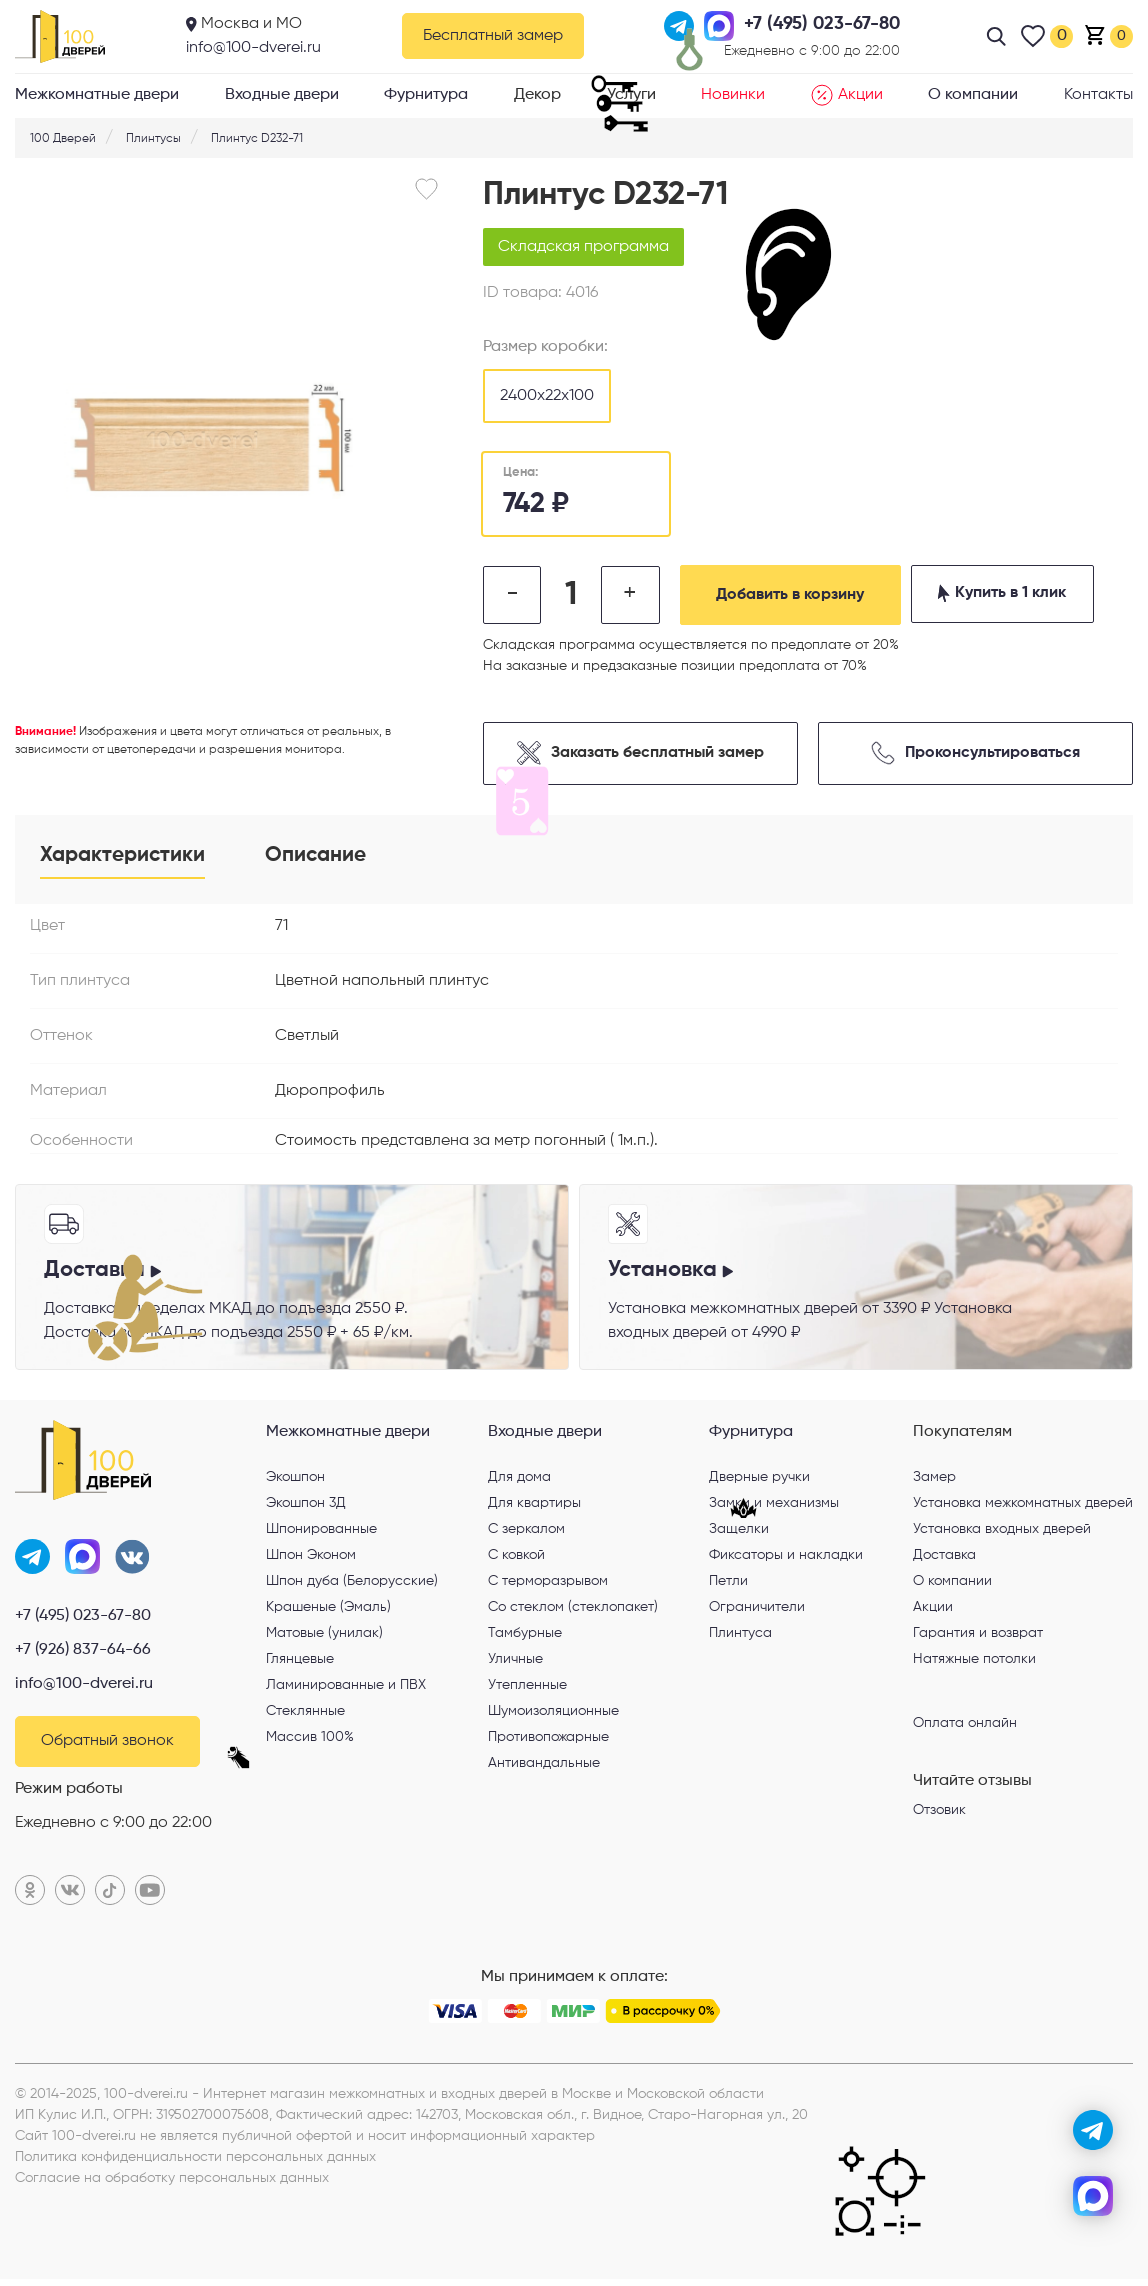 This screenshot has height=2286, width=1148. What do you see at coordinates (238, 1757) in the screenshot?
I see `launch or throw a bowling ball in gameplay` at bounding box center [238, 1757].